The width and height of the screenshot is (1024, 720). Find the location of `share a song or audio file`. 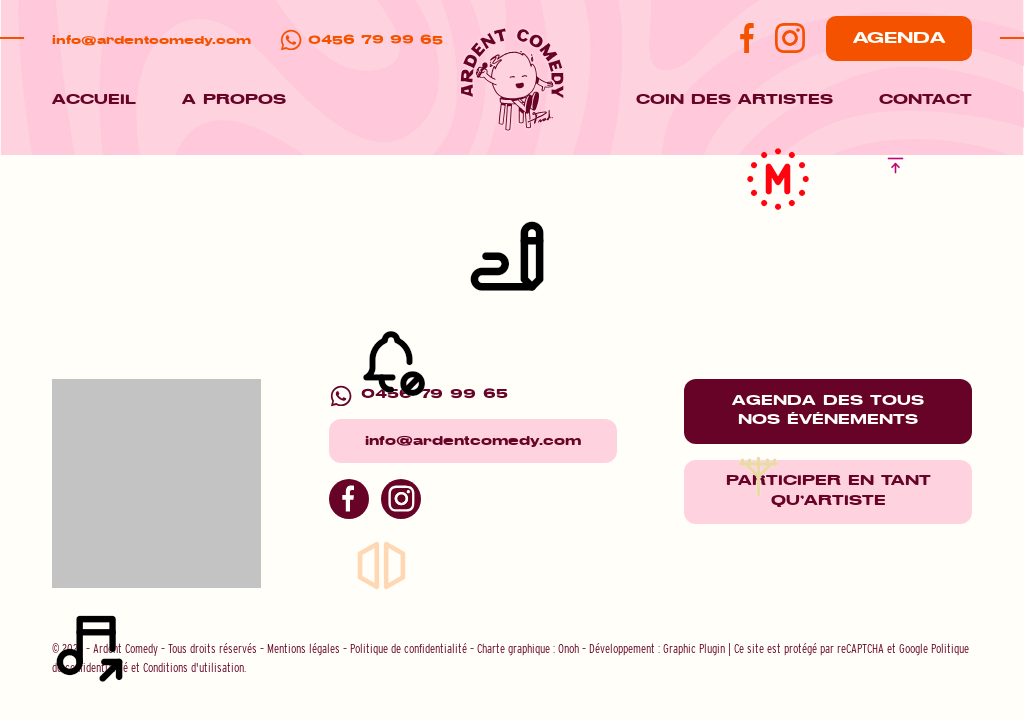

share a song or audio file is located at coordinates (89, 645).